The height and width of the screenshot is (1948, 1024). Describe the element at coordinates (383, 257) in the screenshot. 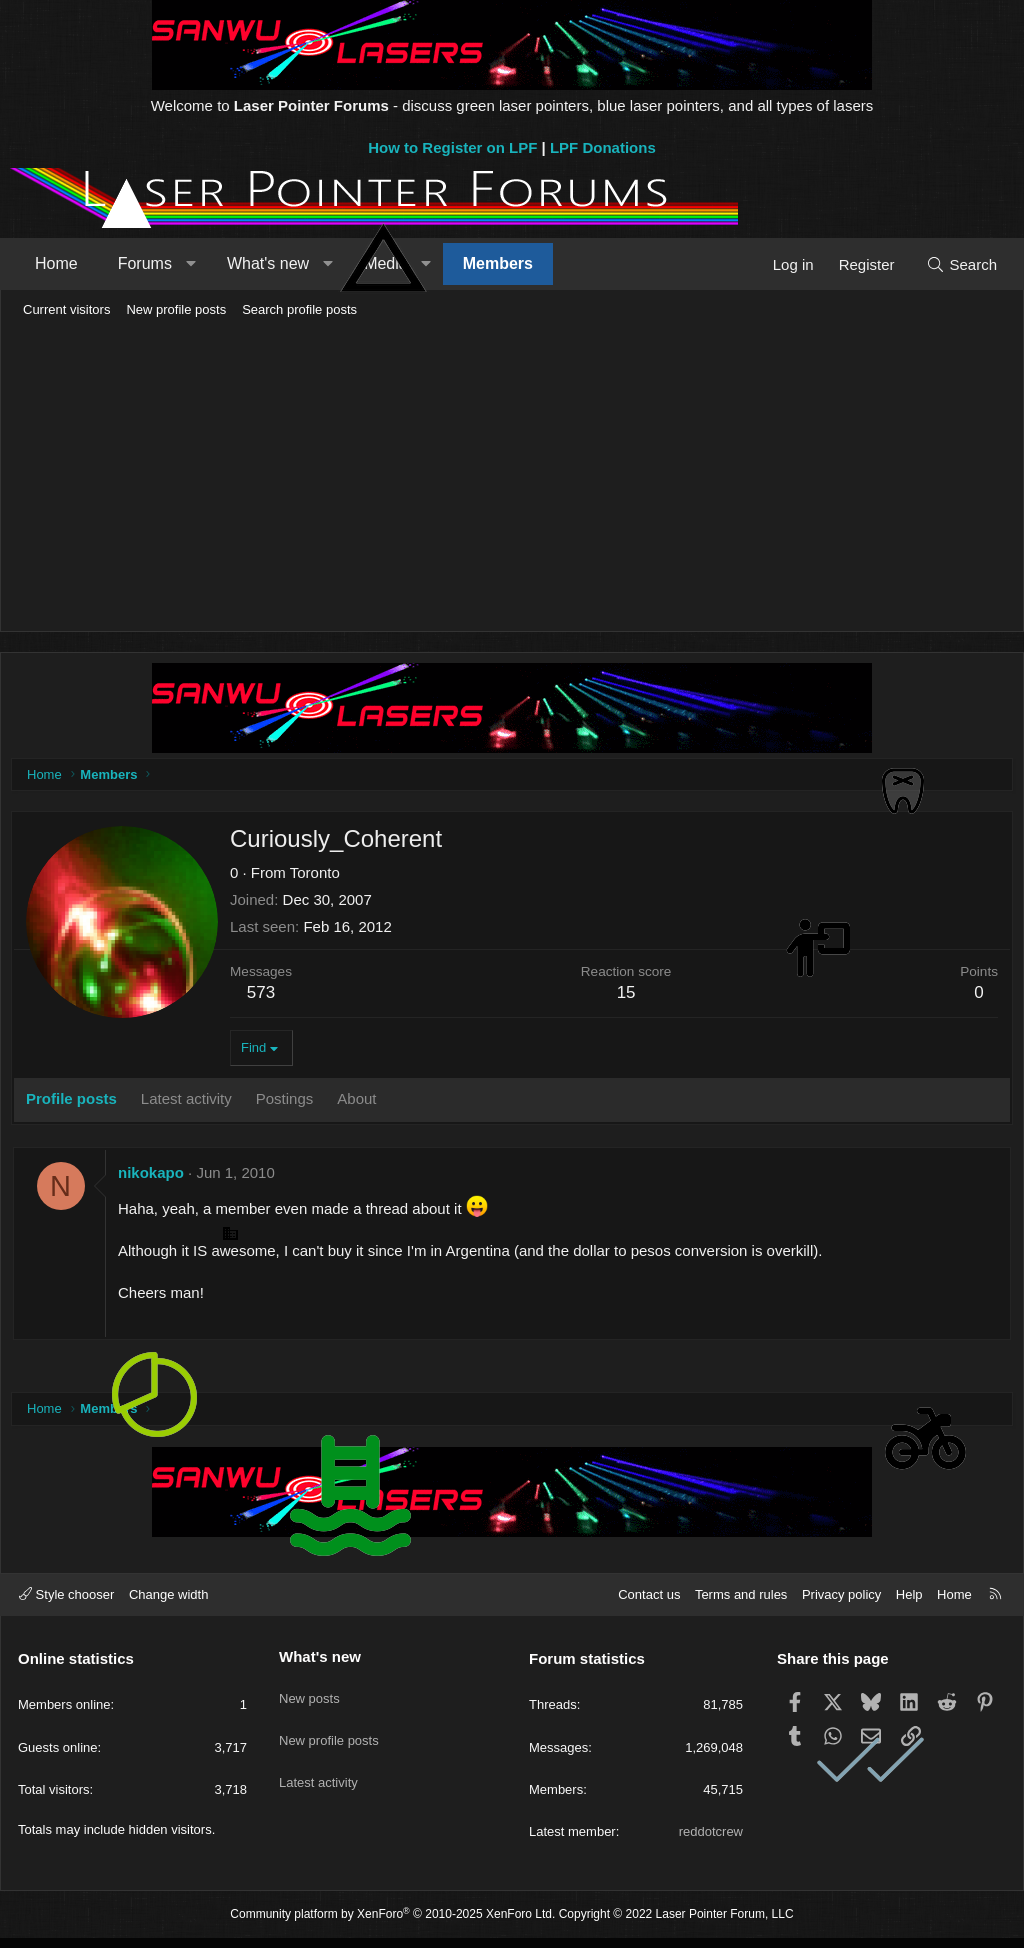

I see `view change history or version log` at that location.